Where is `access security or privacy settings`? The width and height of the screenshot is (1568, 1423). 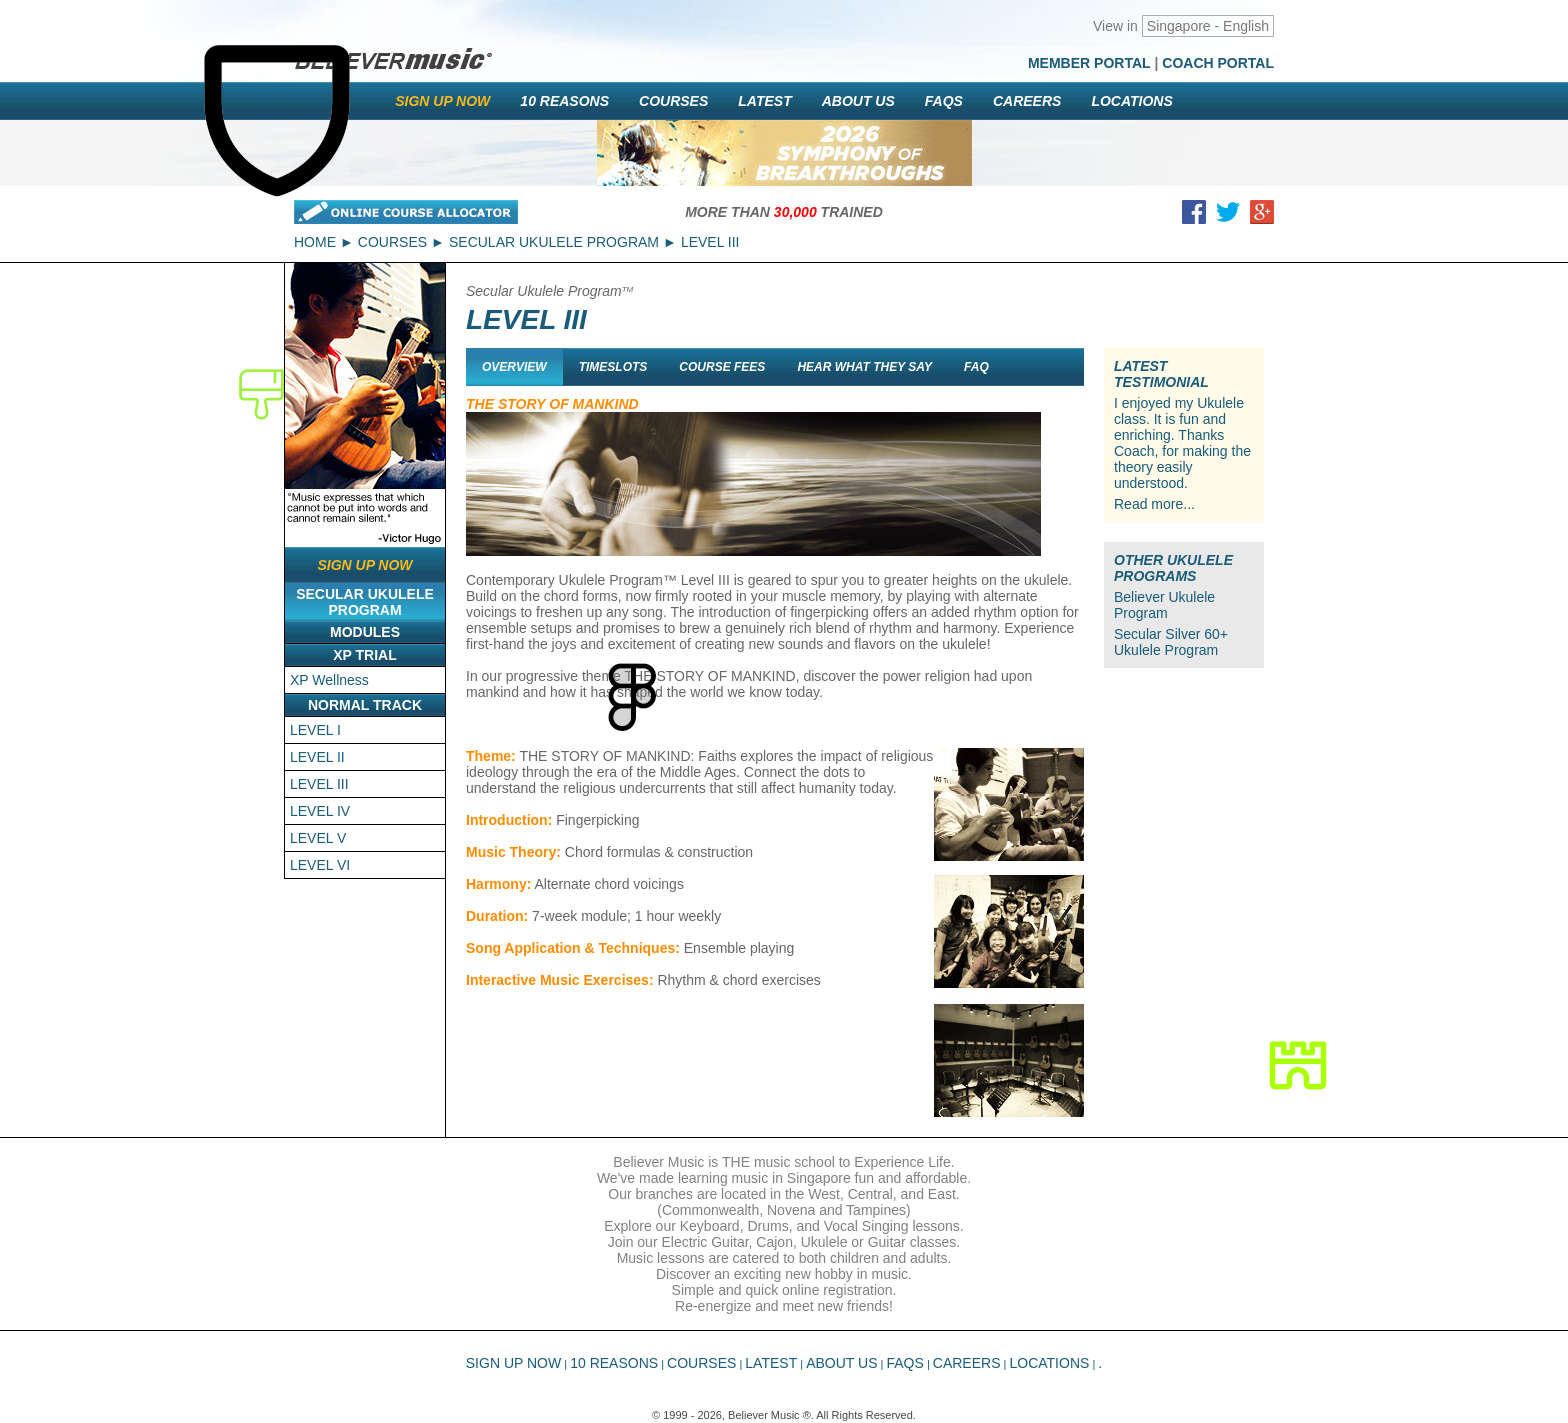 access security or privacy settings is located at coordinates (277, 112).